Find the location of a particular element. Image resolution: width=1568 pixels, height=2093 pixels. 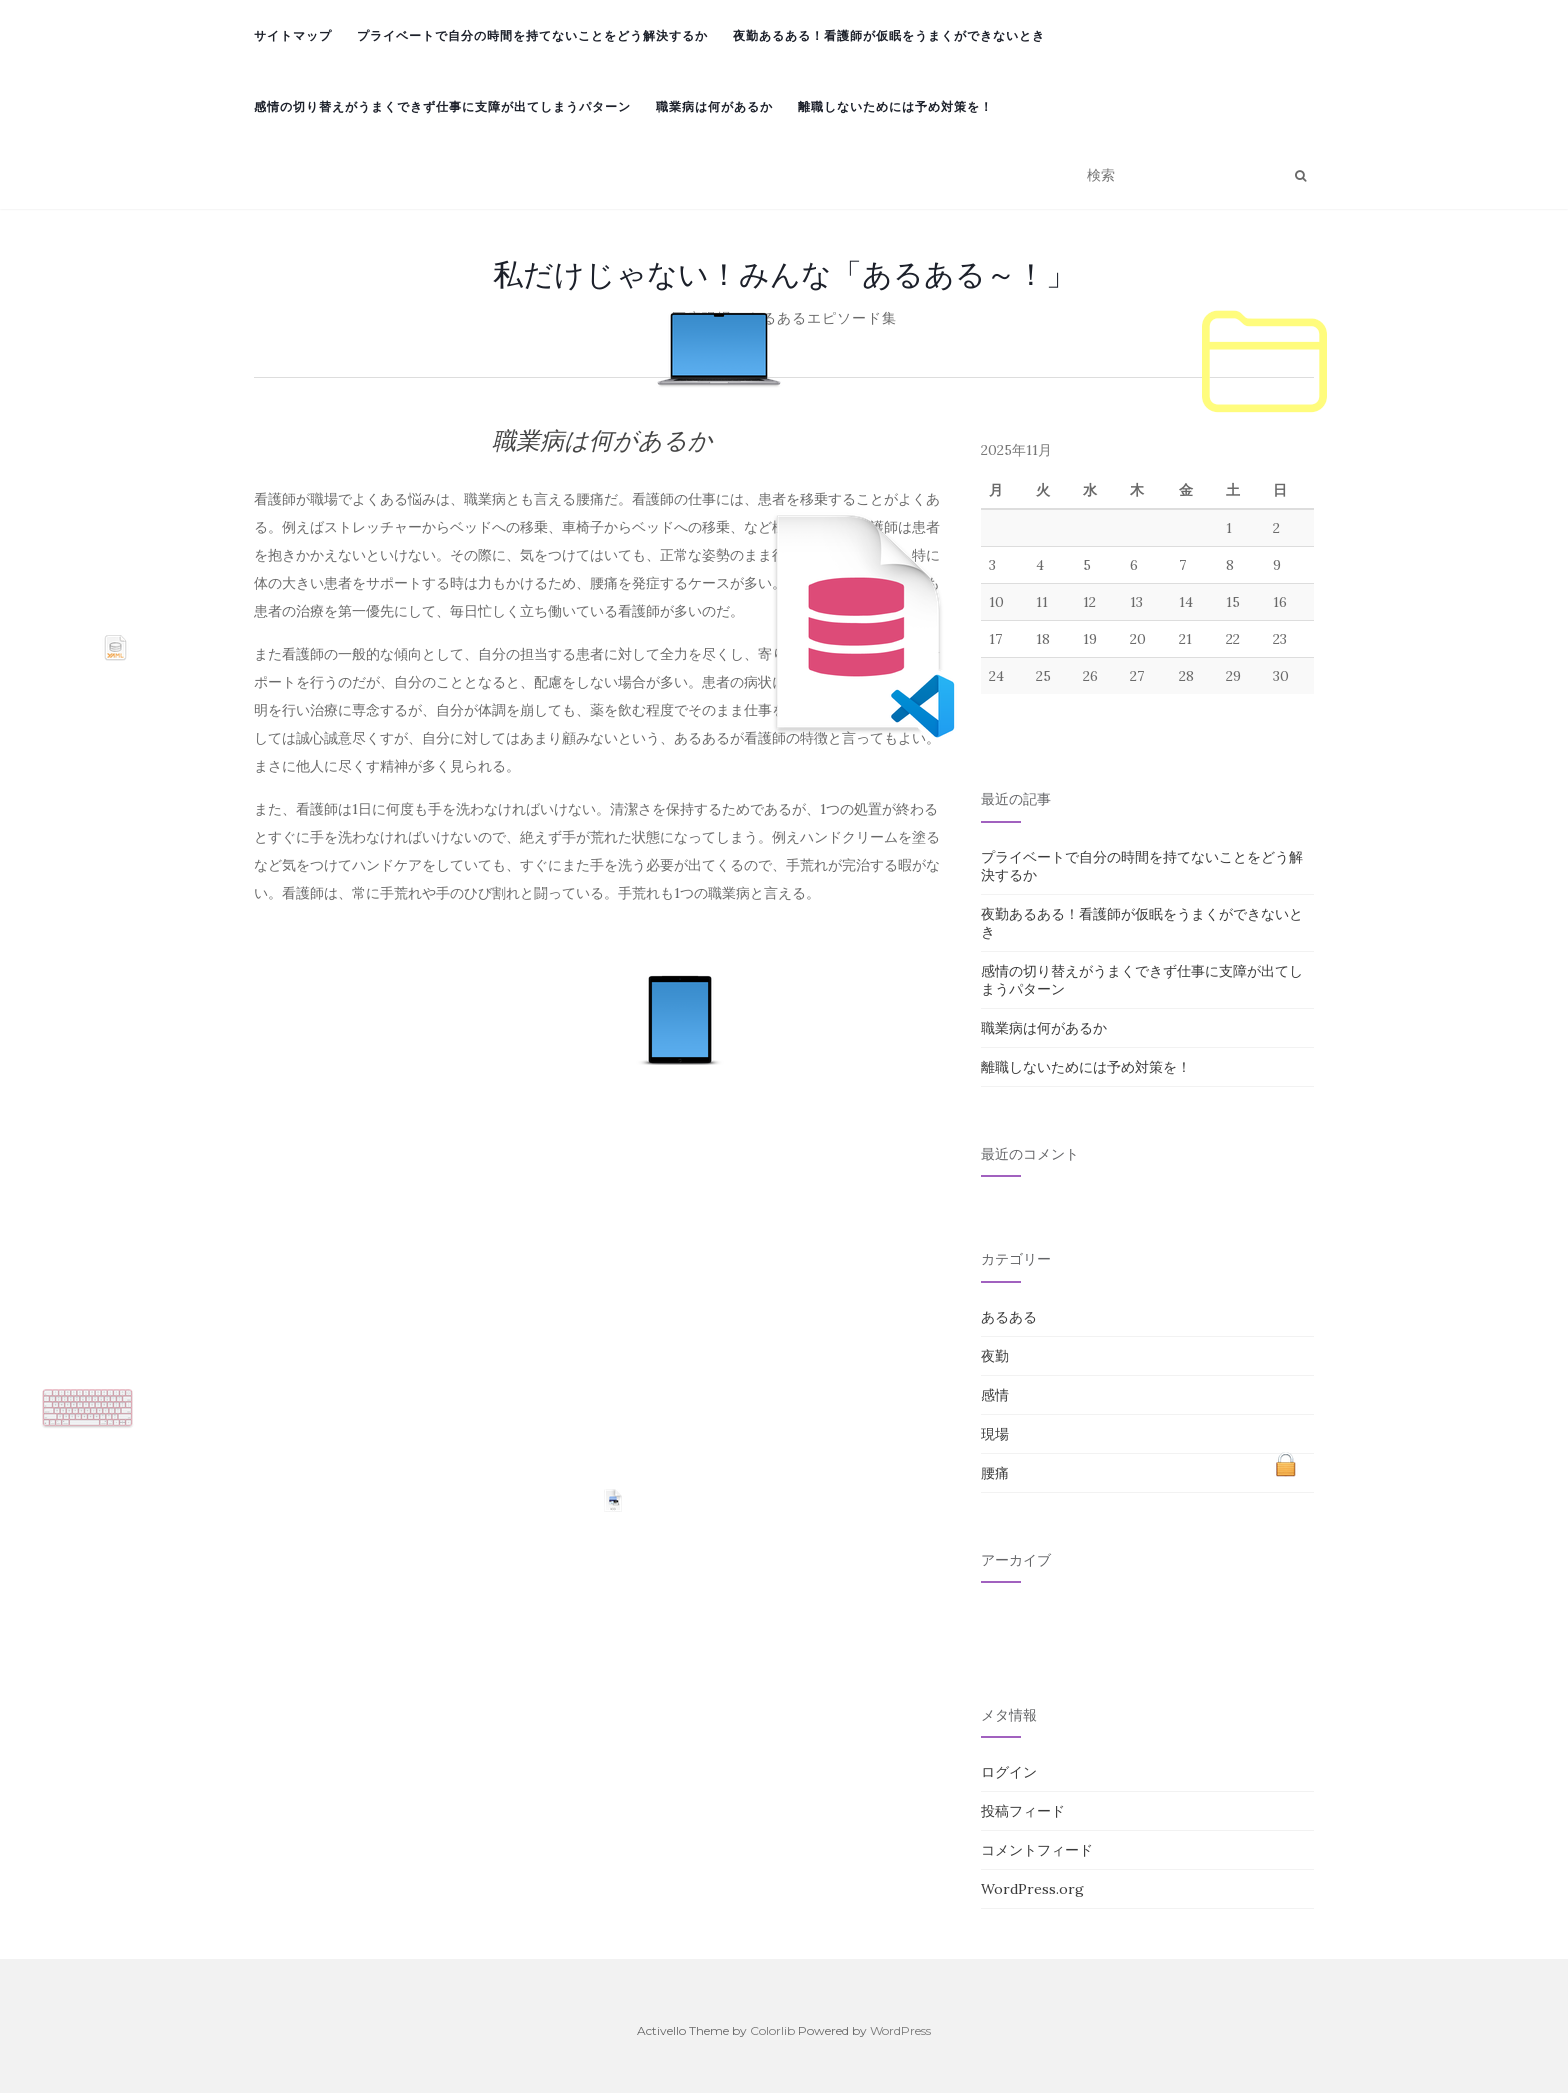

an ico image file used for icons and favicons is located at coordinates (613, 1501).